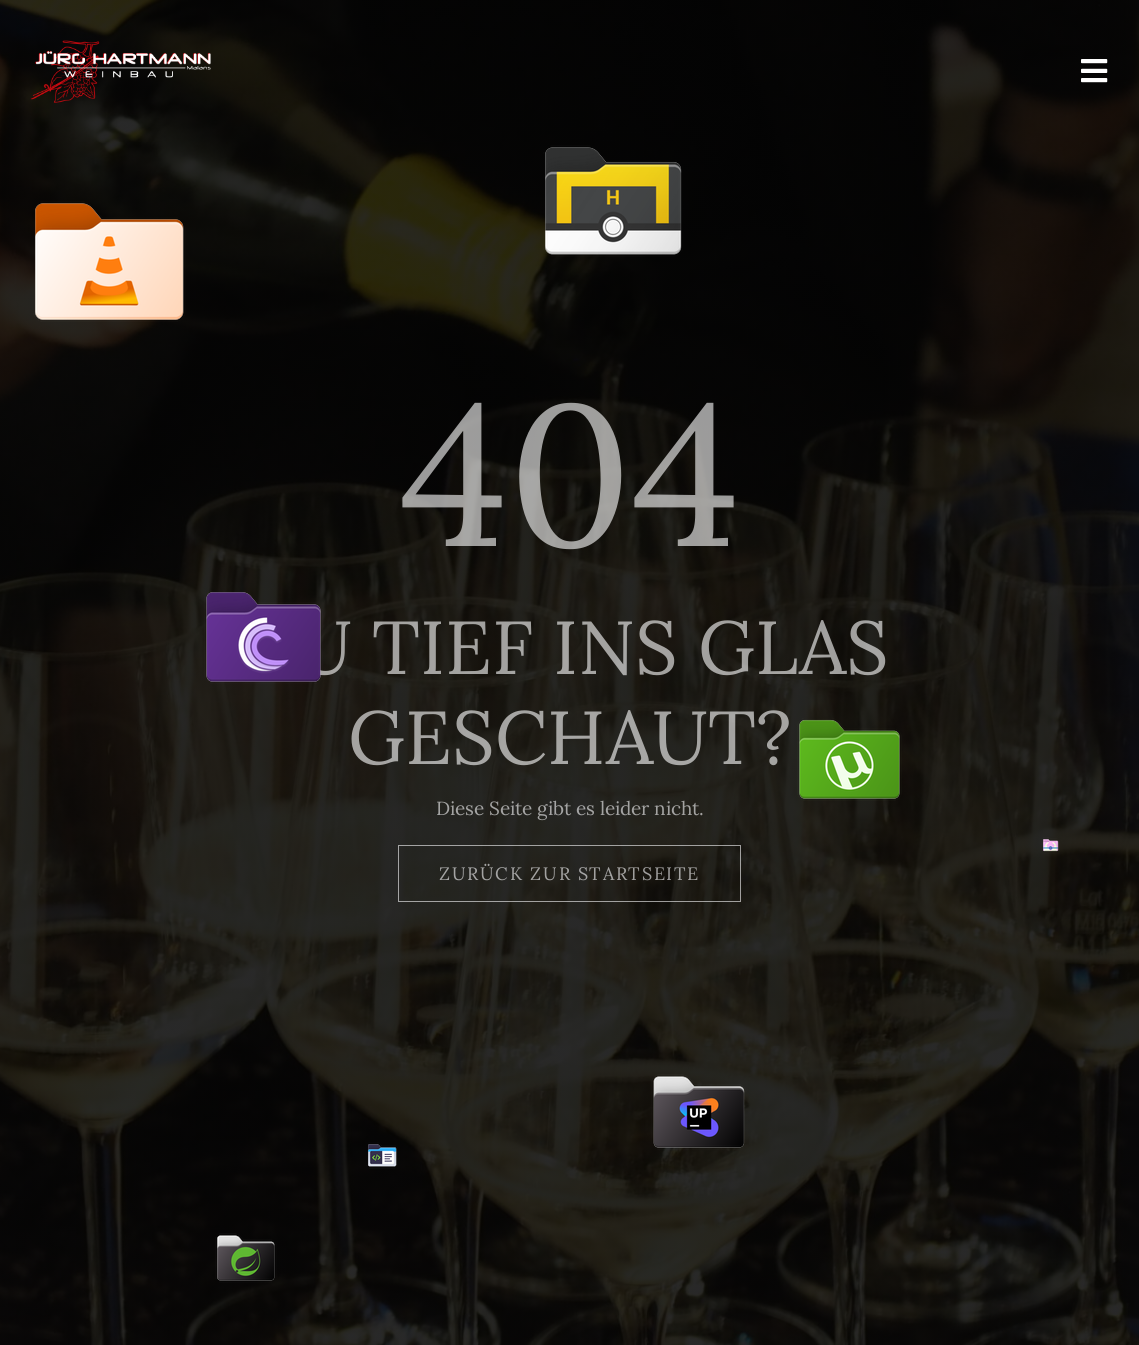 Image resolution: width=1139 pixels, height=1345 pixels. I want to click on open folder containing bittorrent downloads, so click(263, 640).